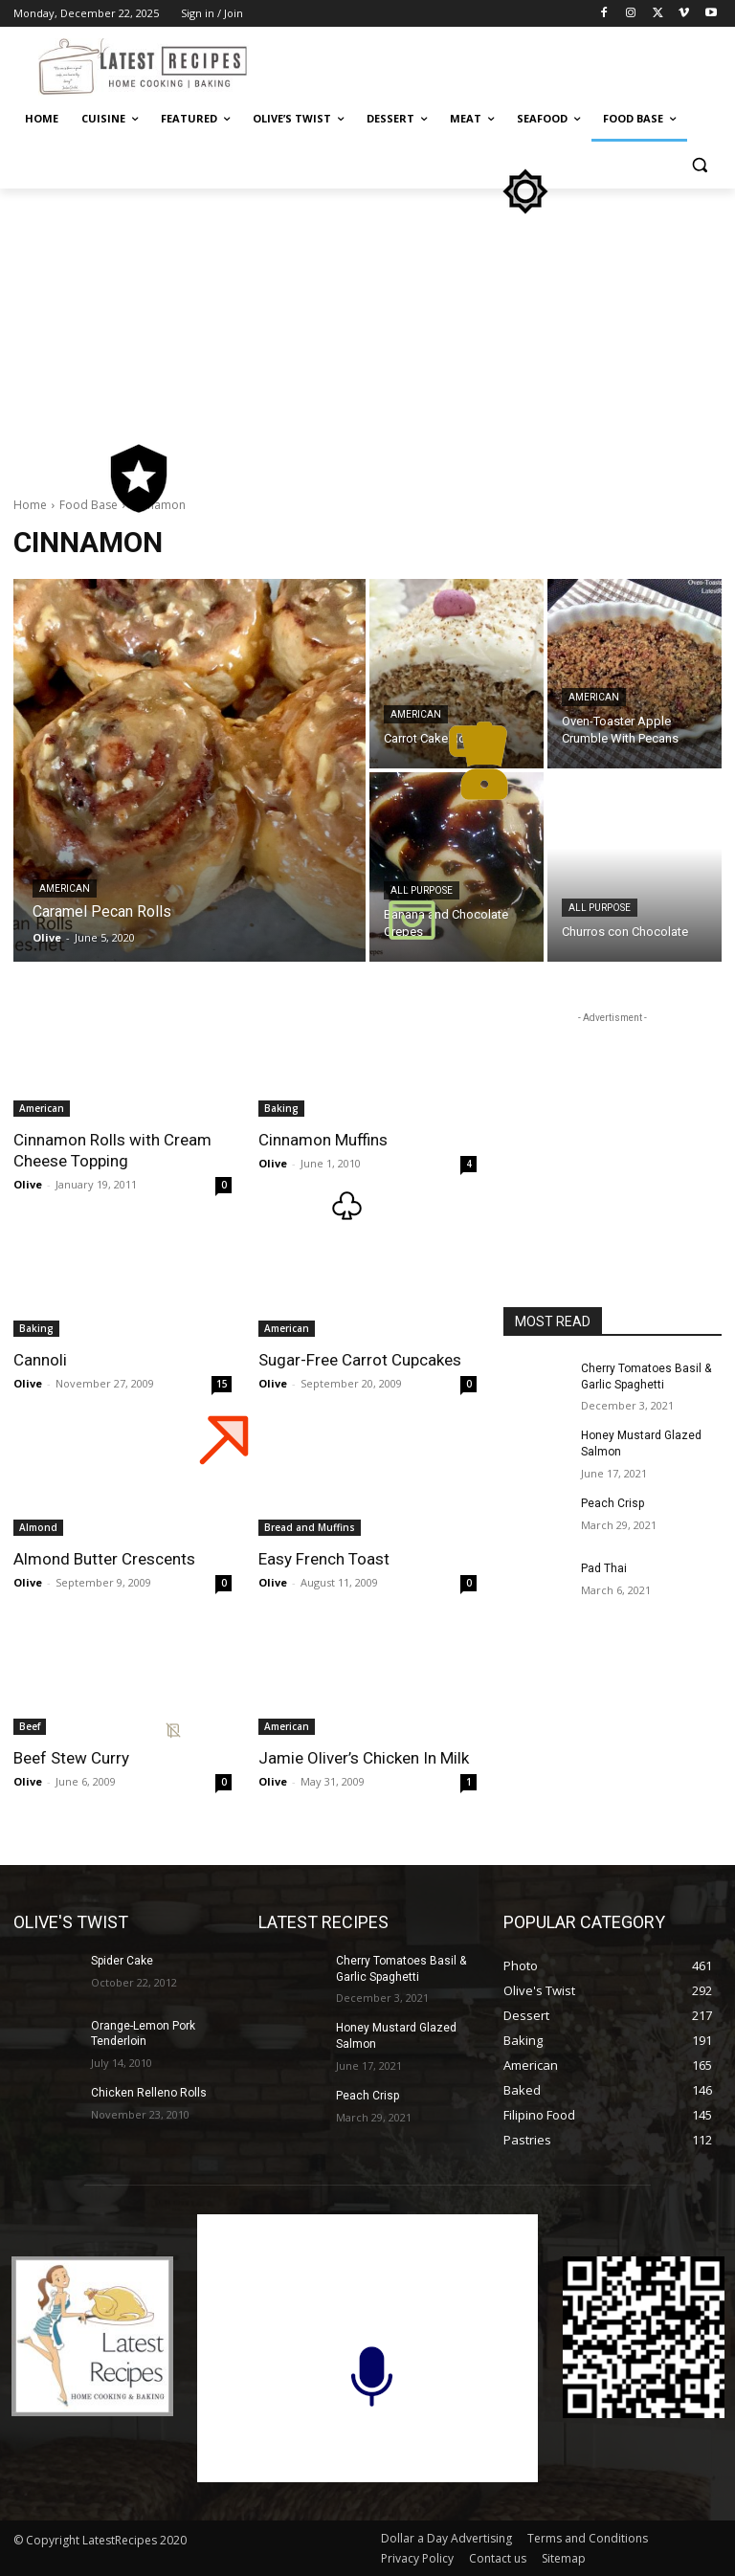 This screenshot has height=2576, width=735. I want to click on notebook feature is disabled or unavailable, so click(173, 1730).